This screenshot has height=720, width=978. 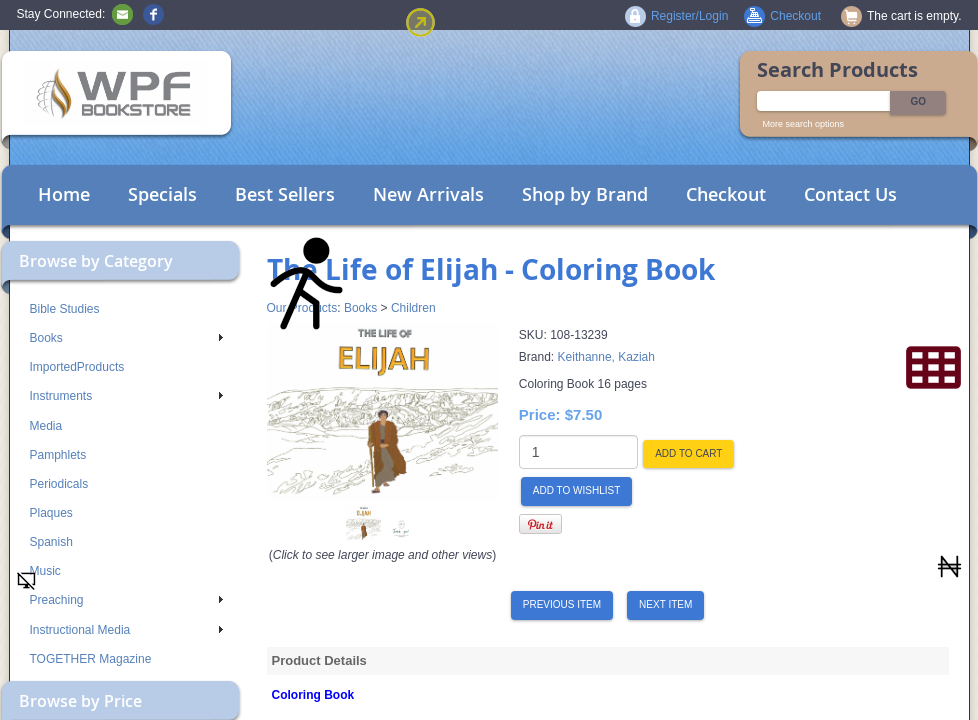 I want to click on open link in new tab or external window, so click(x=420, y=22).